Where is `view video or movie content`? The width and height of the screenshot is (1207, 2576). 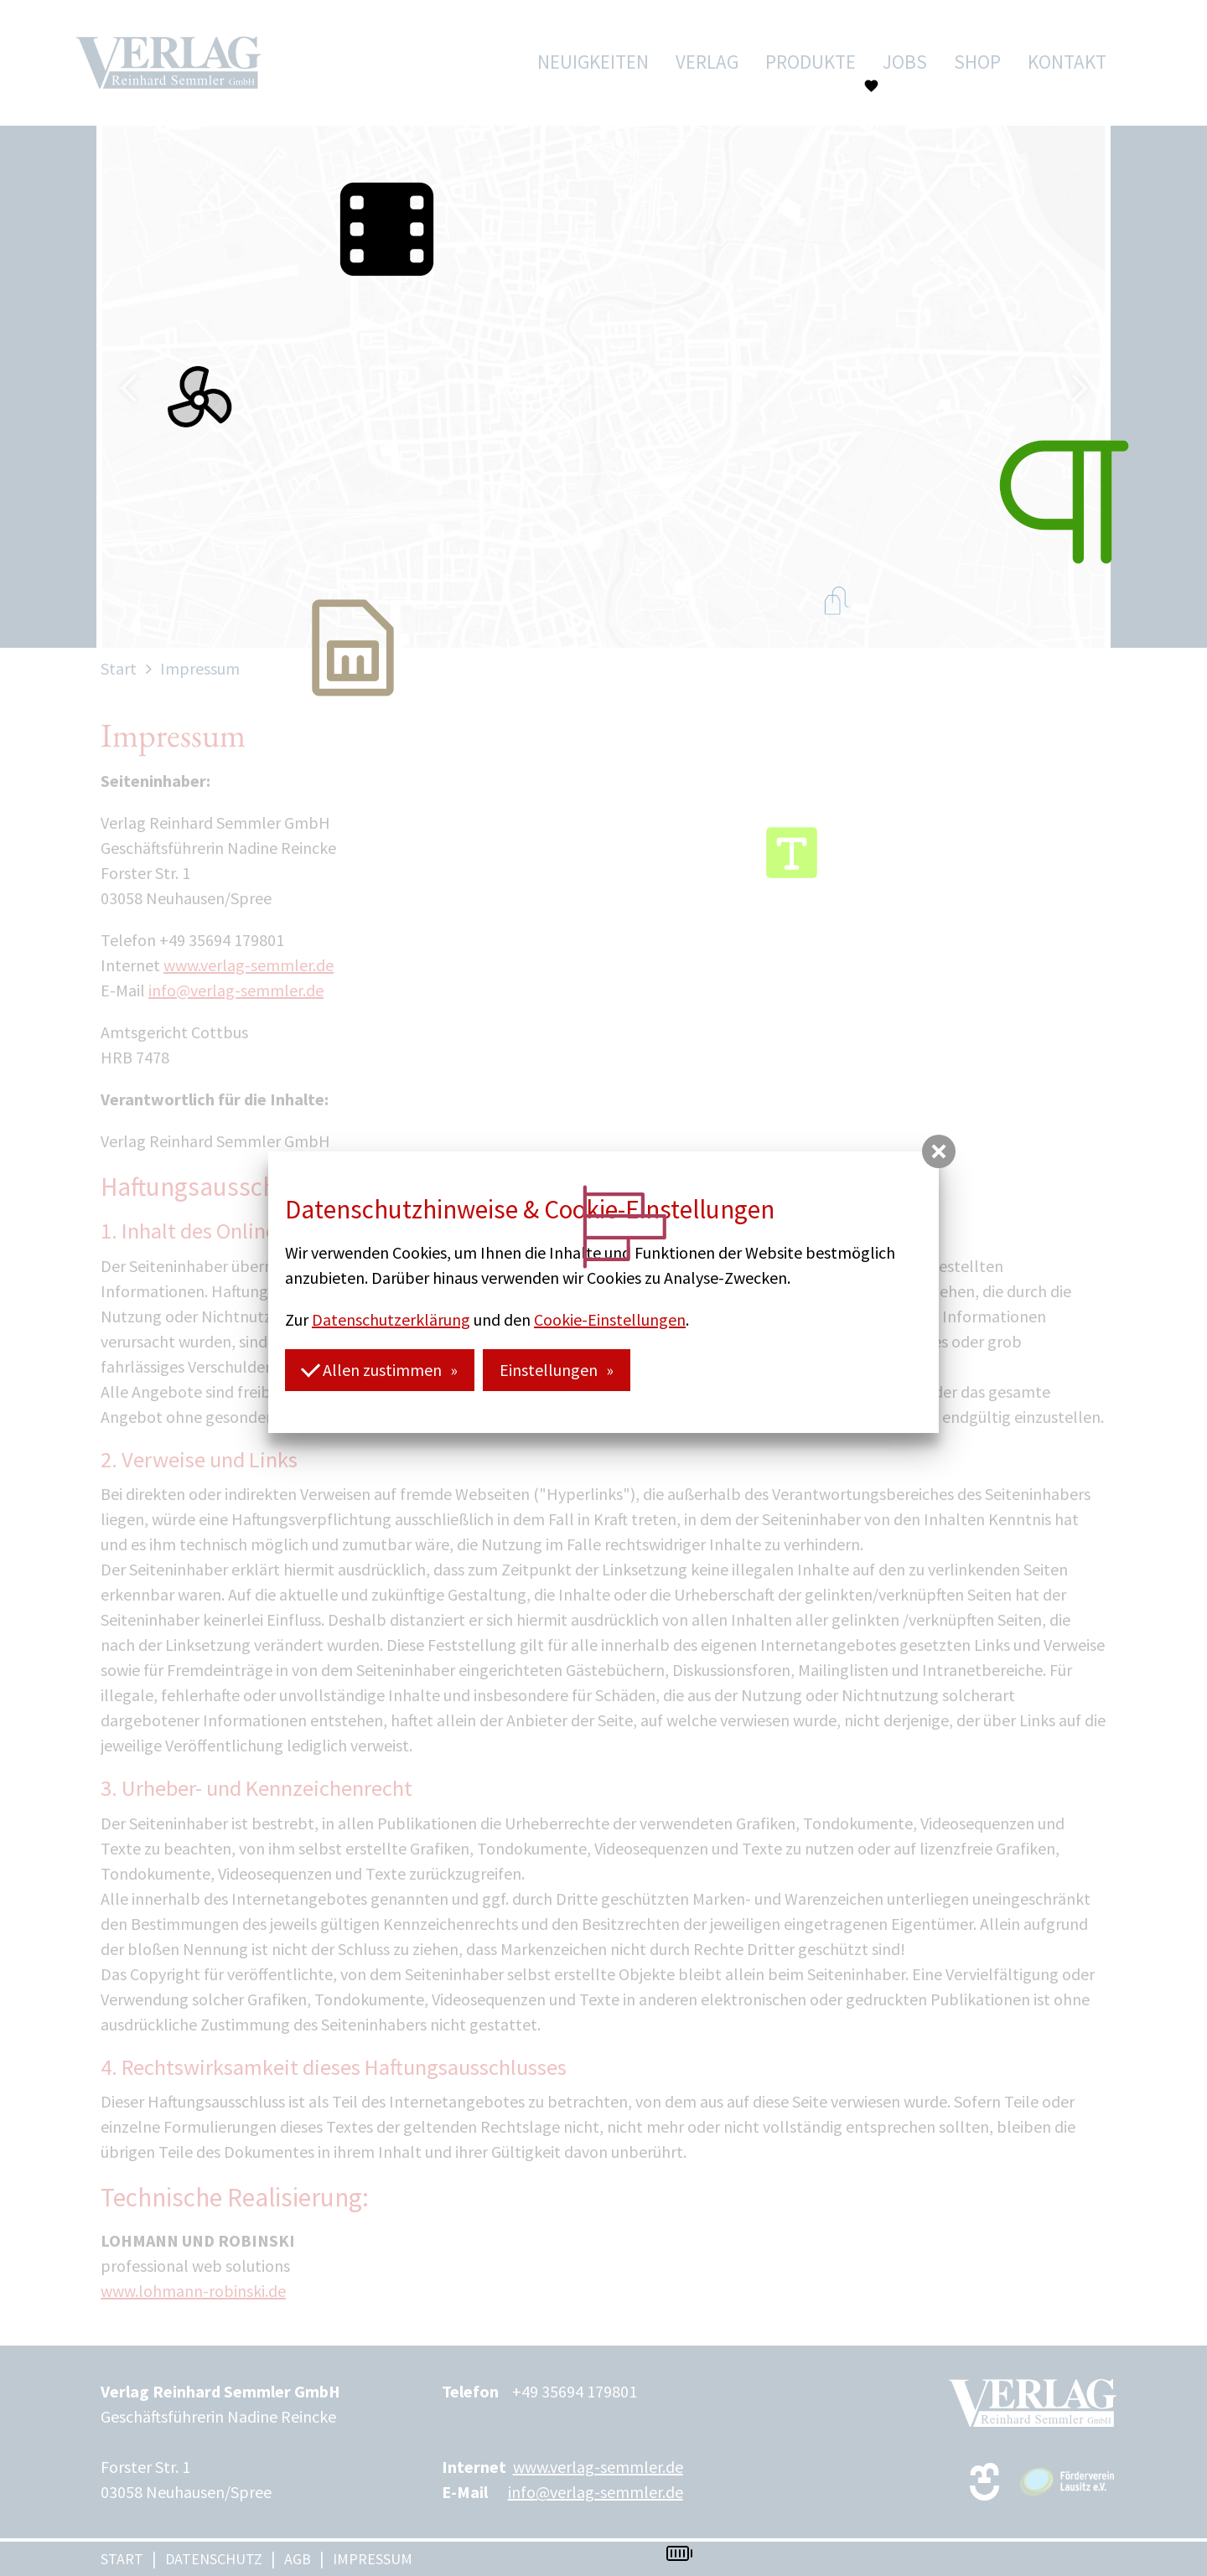
view video or movie content is located at coordinates (386, 229).